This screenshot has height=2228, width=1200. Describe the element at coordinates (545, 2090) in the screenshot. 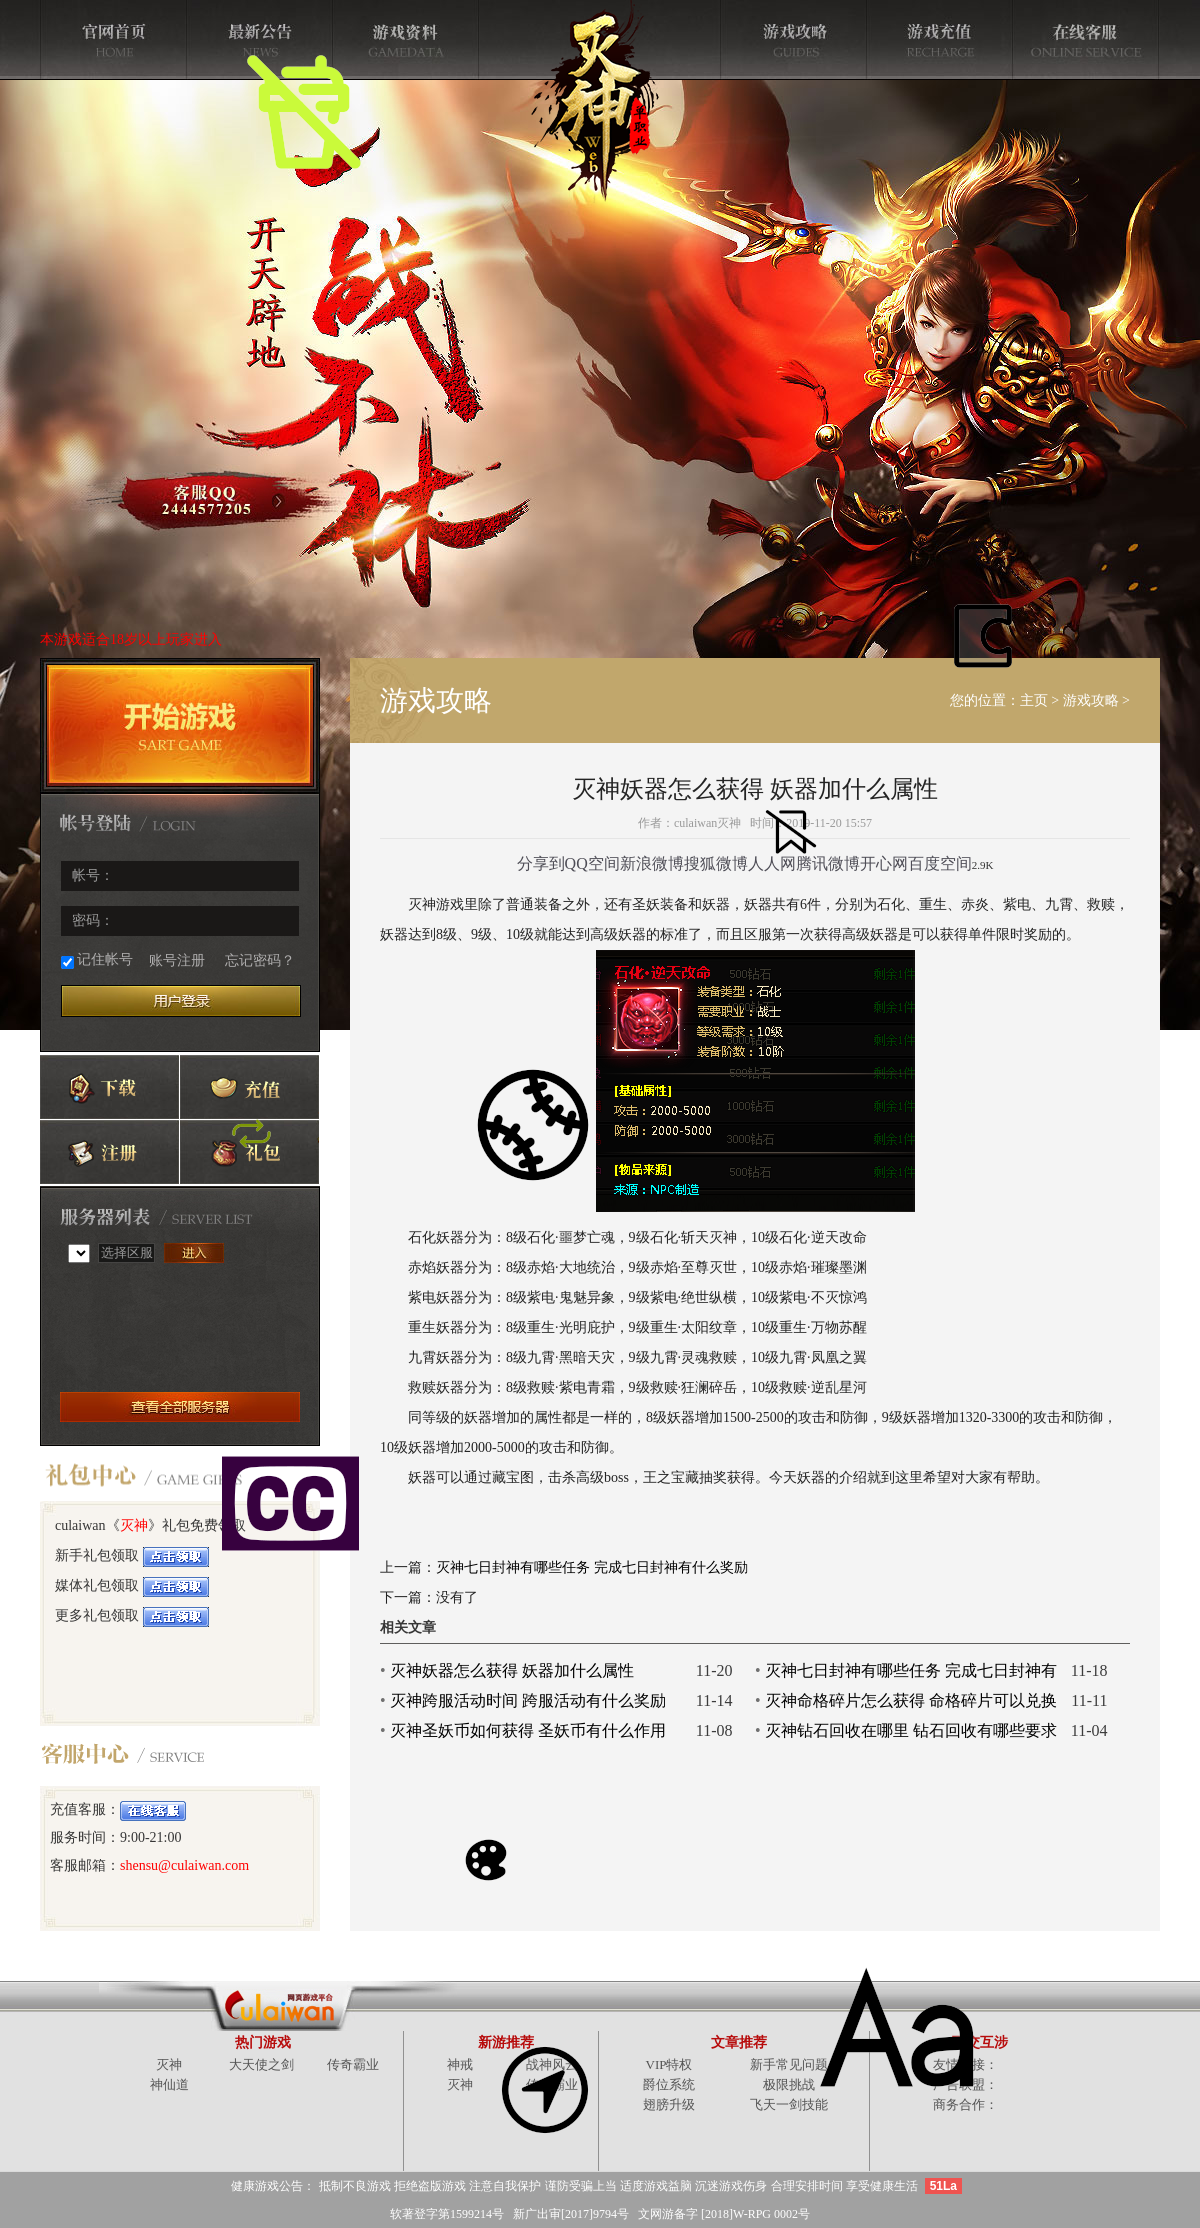

I see `tap to navigate to this location` at that location.